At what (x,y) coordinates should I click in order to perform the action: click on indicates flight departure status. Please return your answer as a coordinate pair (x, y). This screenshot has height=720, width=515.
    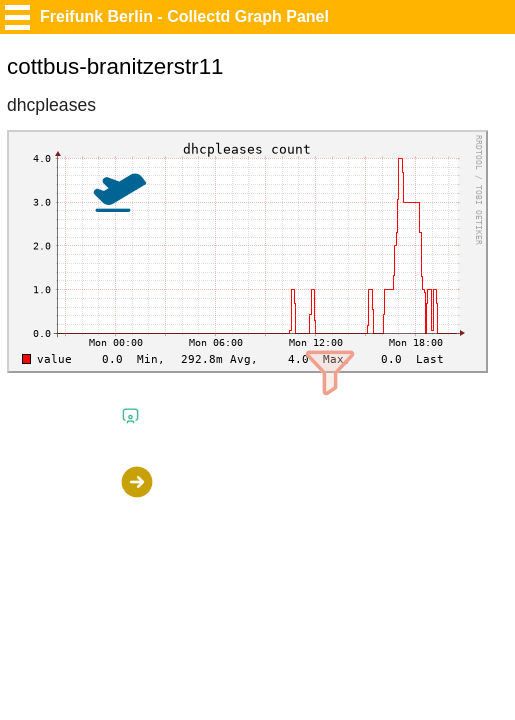
    Looking at the image, I should click on (120, 191).